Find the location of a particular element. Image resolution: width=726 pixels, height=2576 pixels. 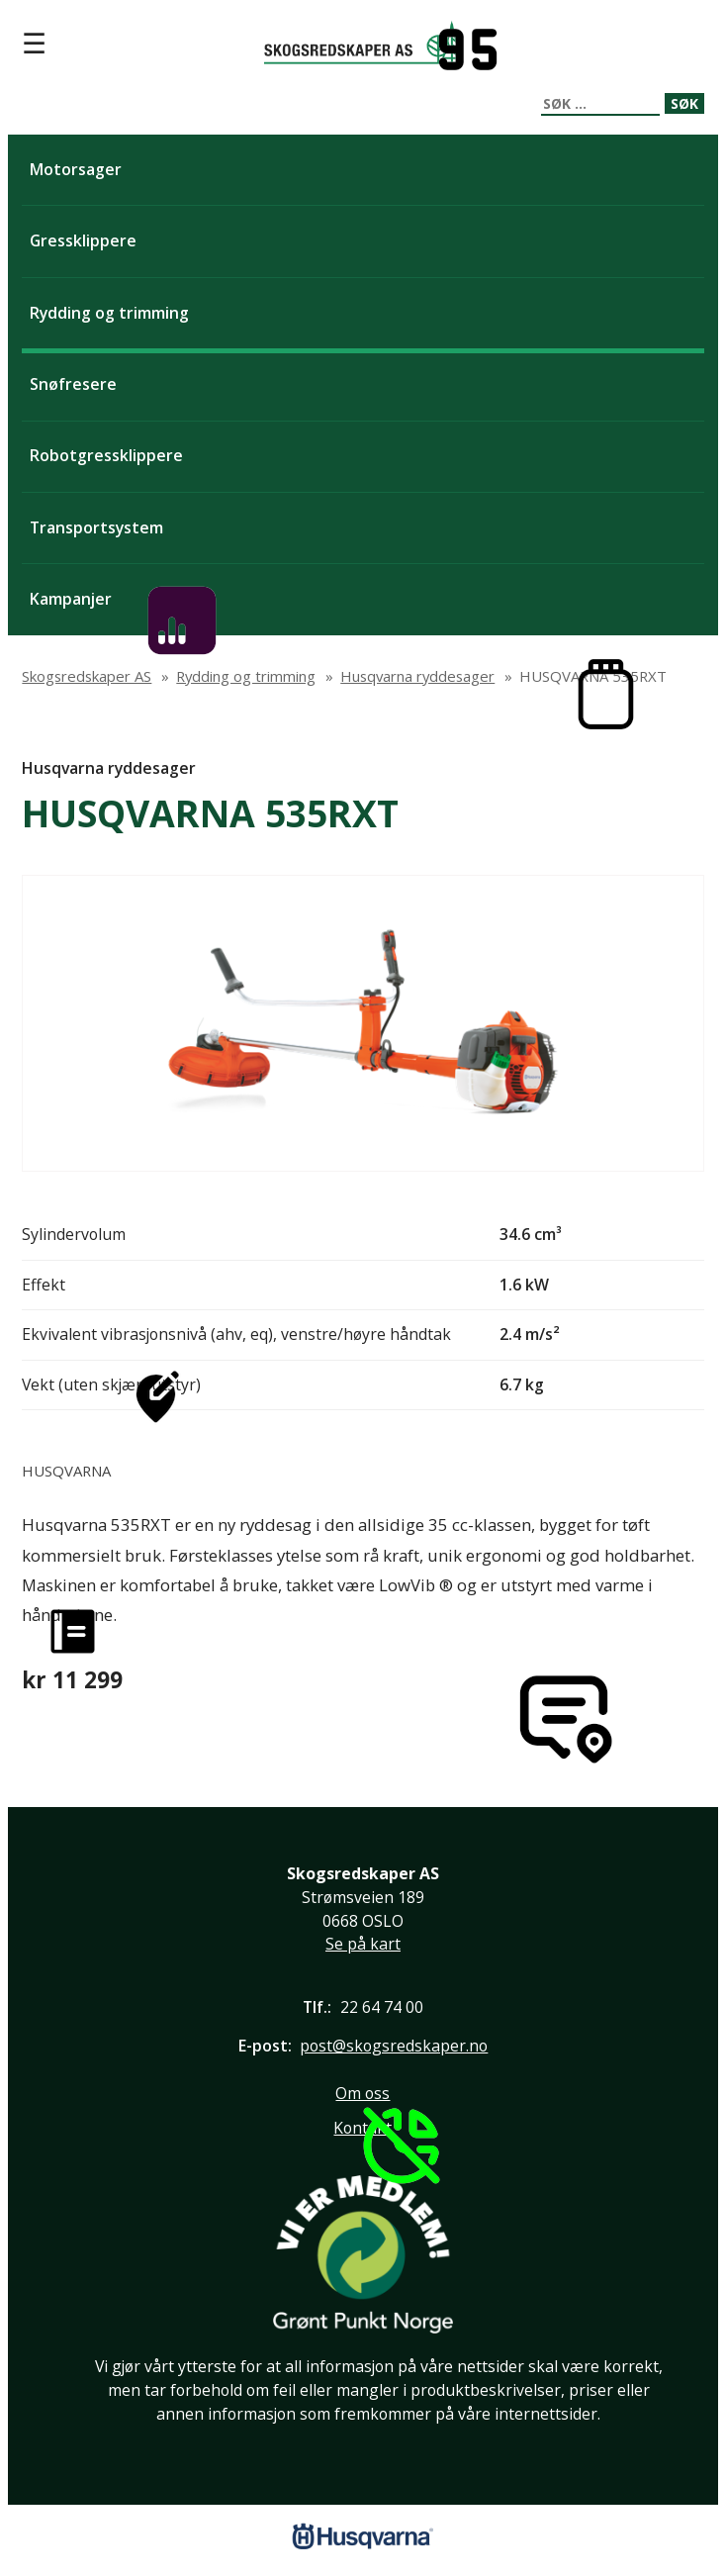

disable pie chart visualization is located at coordinates (402, 2146).